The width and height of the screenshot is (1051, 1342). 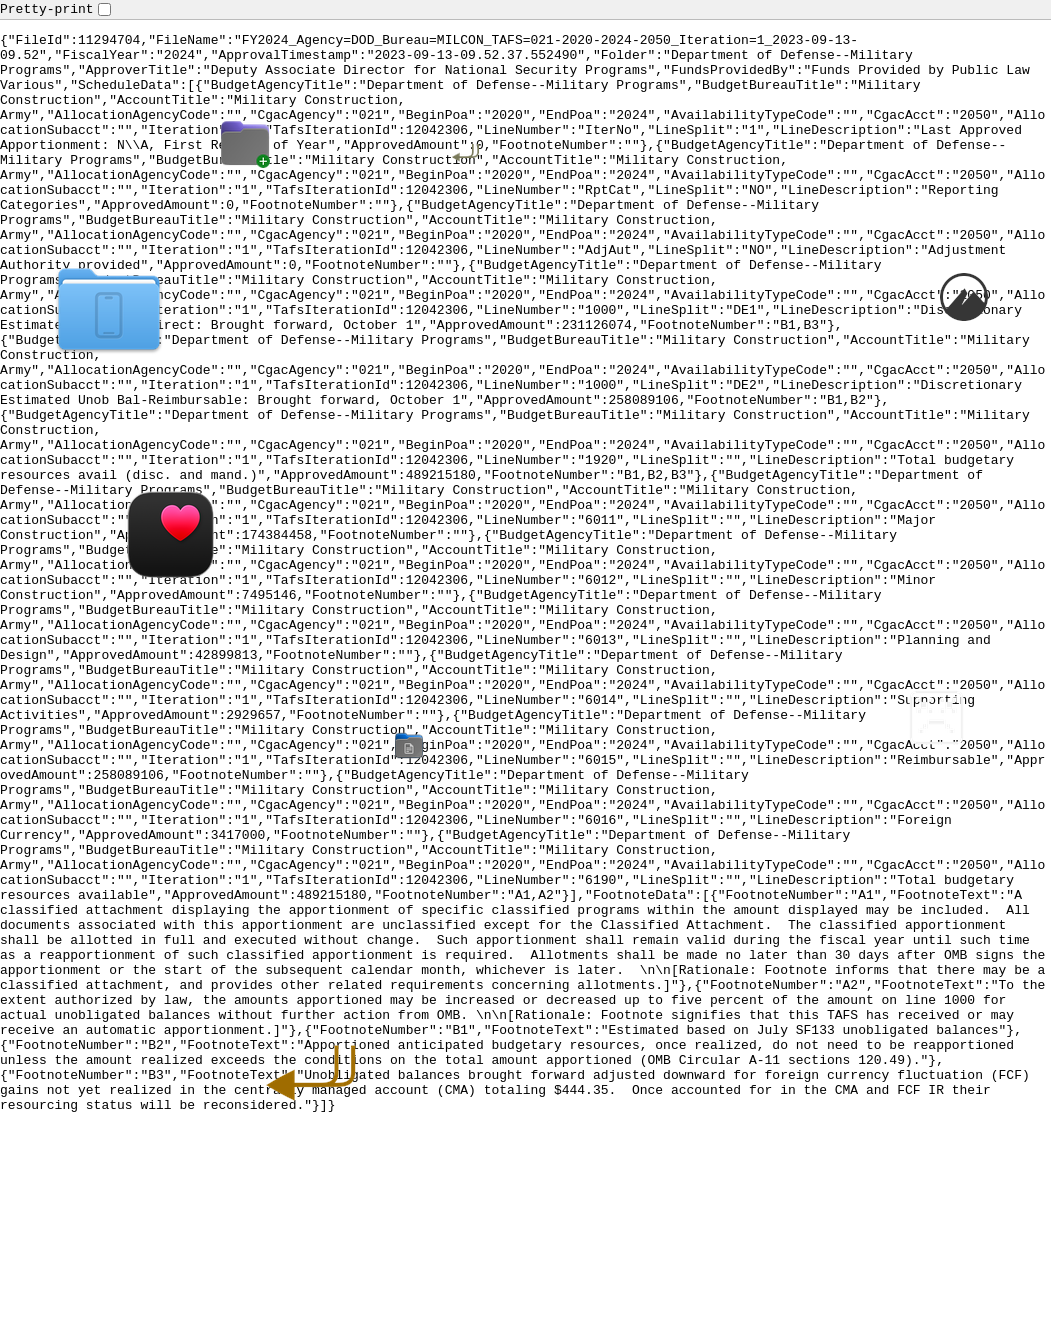 What do you see at coordinates (964, 297) in the screenshot?
I see `launch cinnamon desktop environment` at bounding box center [964, 297].